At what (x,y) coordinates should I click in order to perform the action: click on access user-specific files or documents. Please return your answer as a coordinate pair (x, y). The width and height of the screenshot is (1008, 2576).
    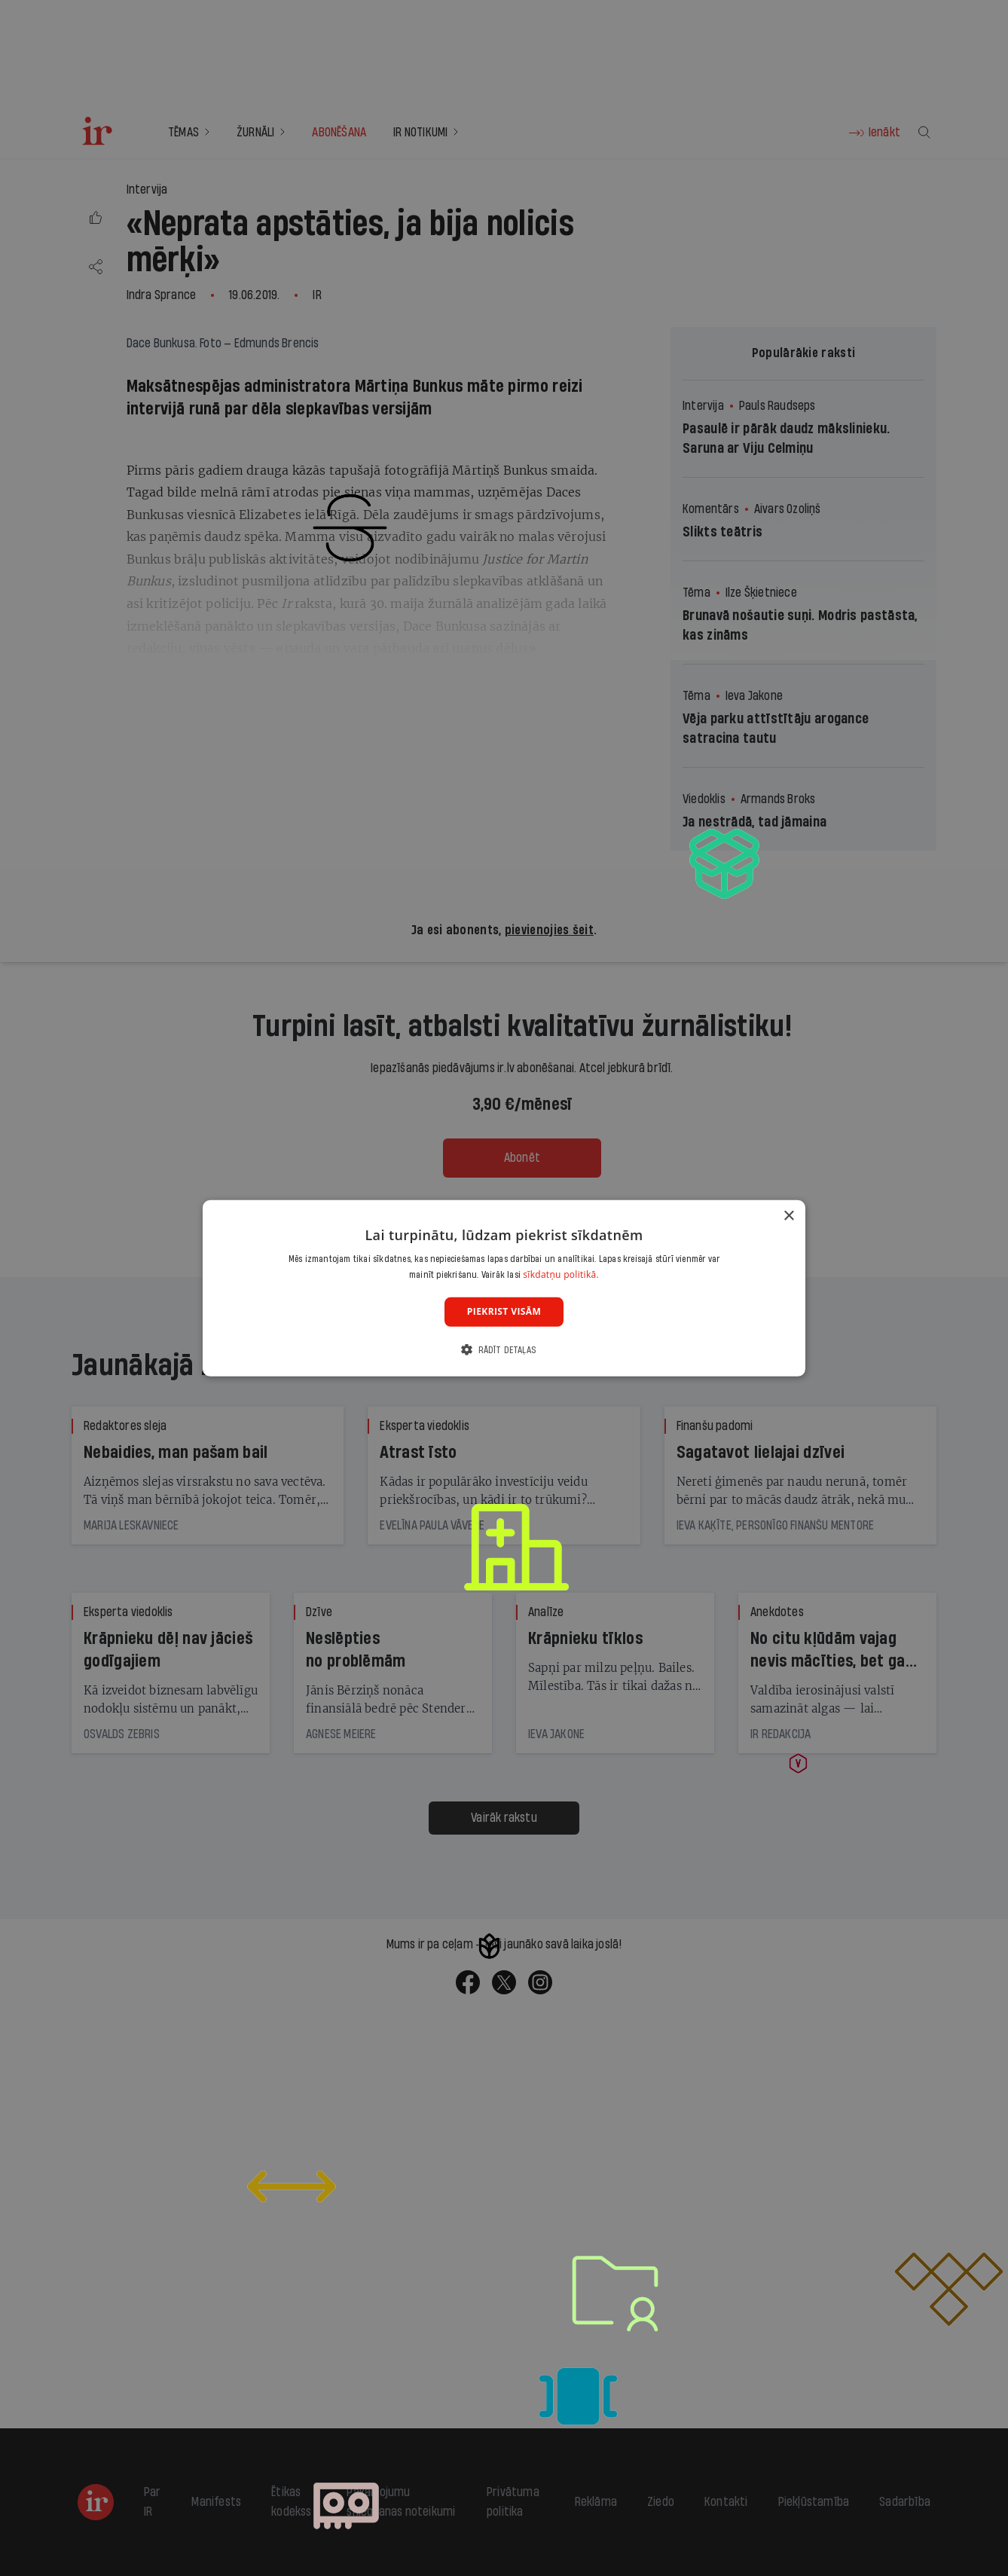
    Looking at the image, I should click on (615, 2288).